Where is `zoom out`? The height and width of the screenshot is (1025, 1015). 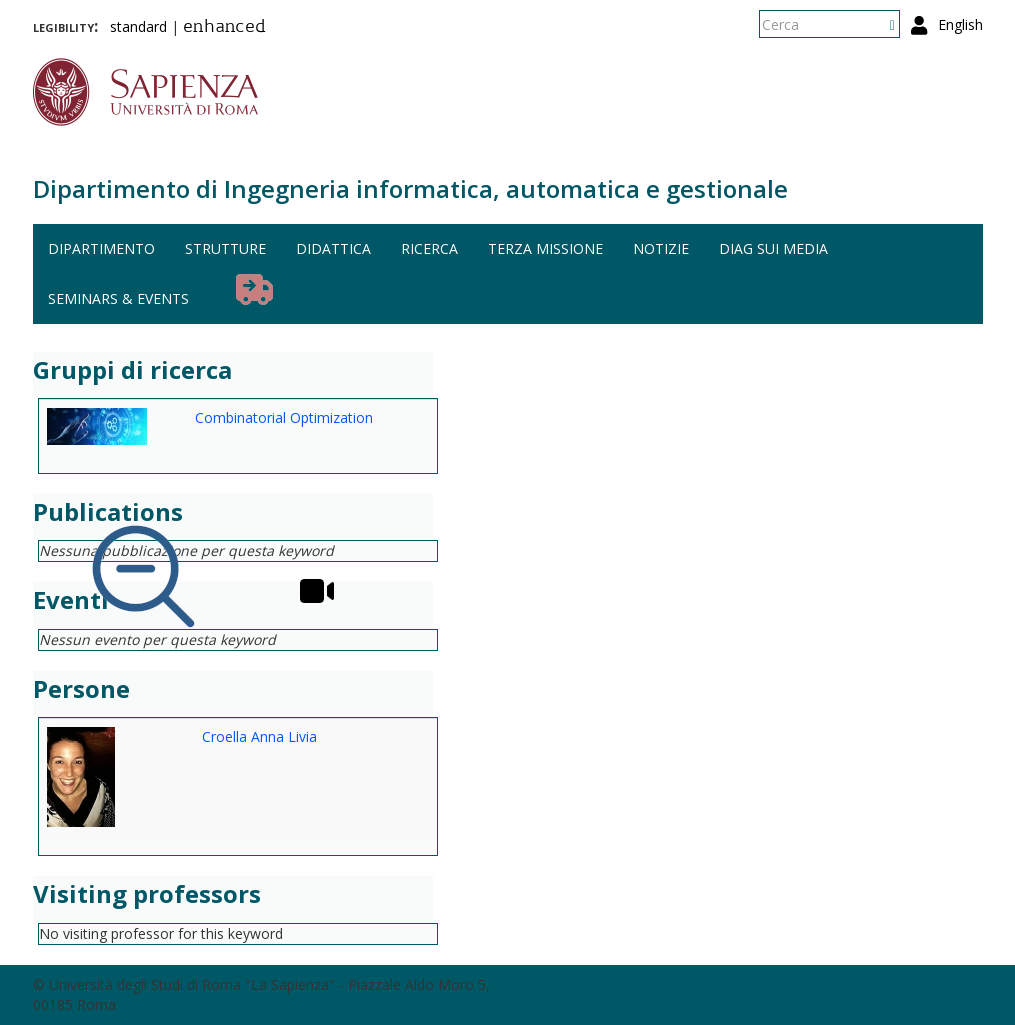
zoom out is located at coordinates (143, 576).